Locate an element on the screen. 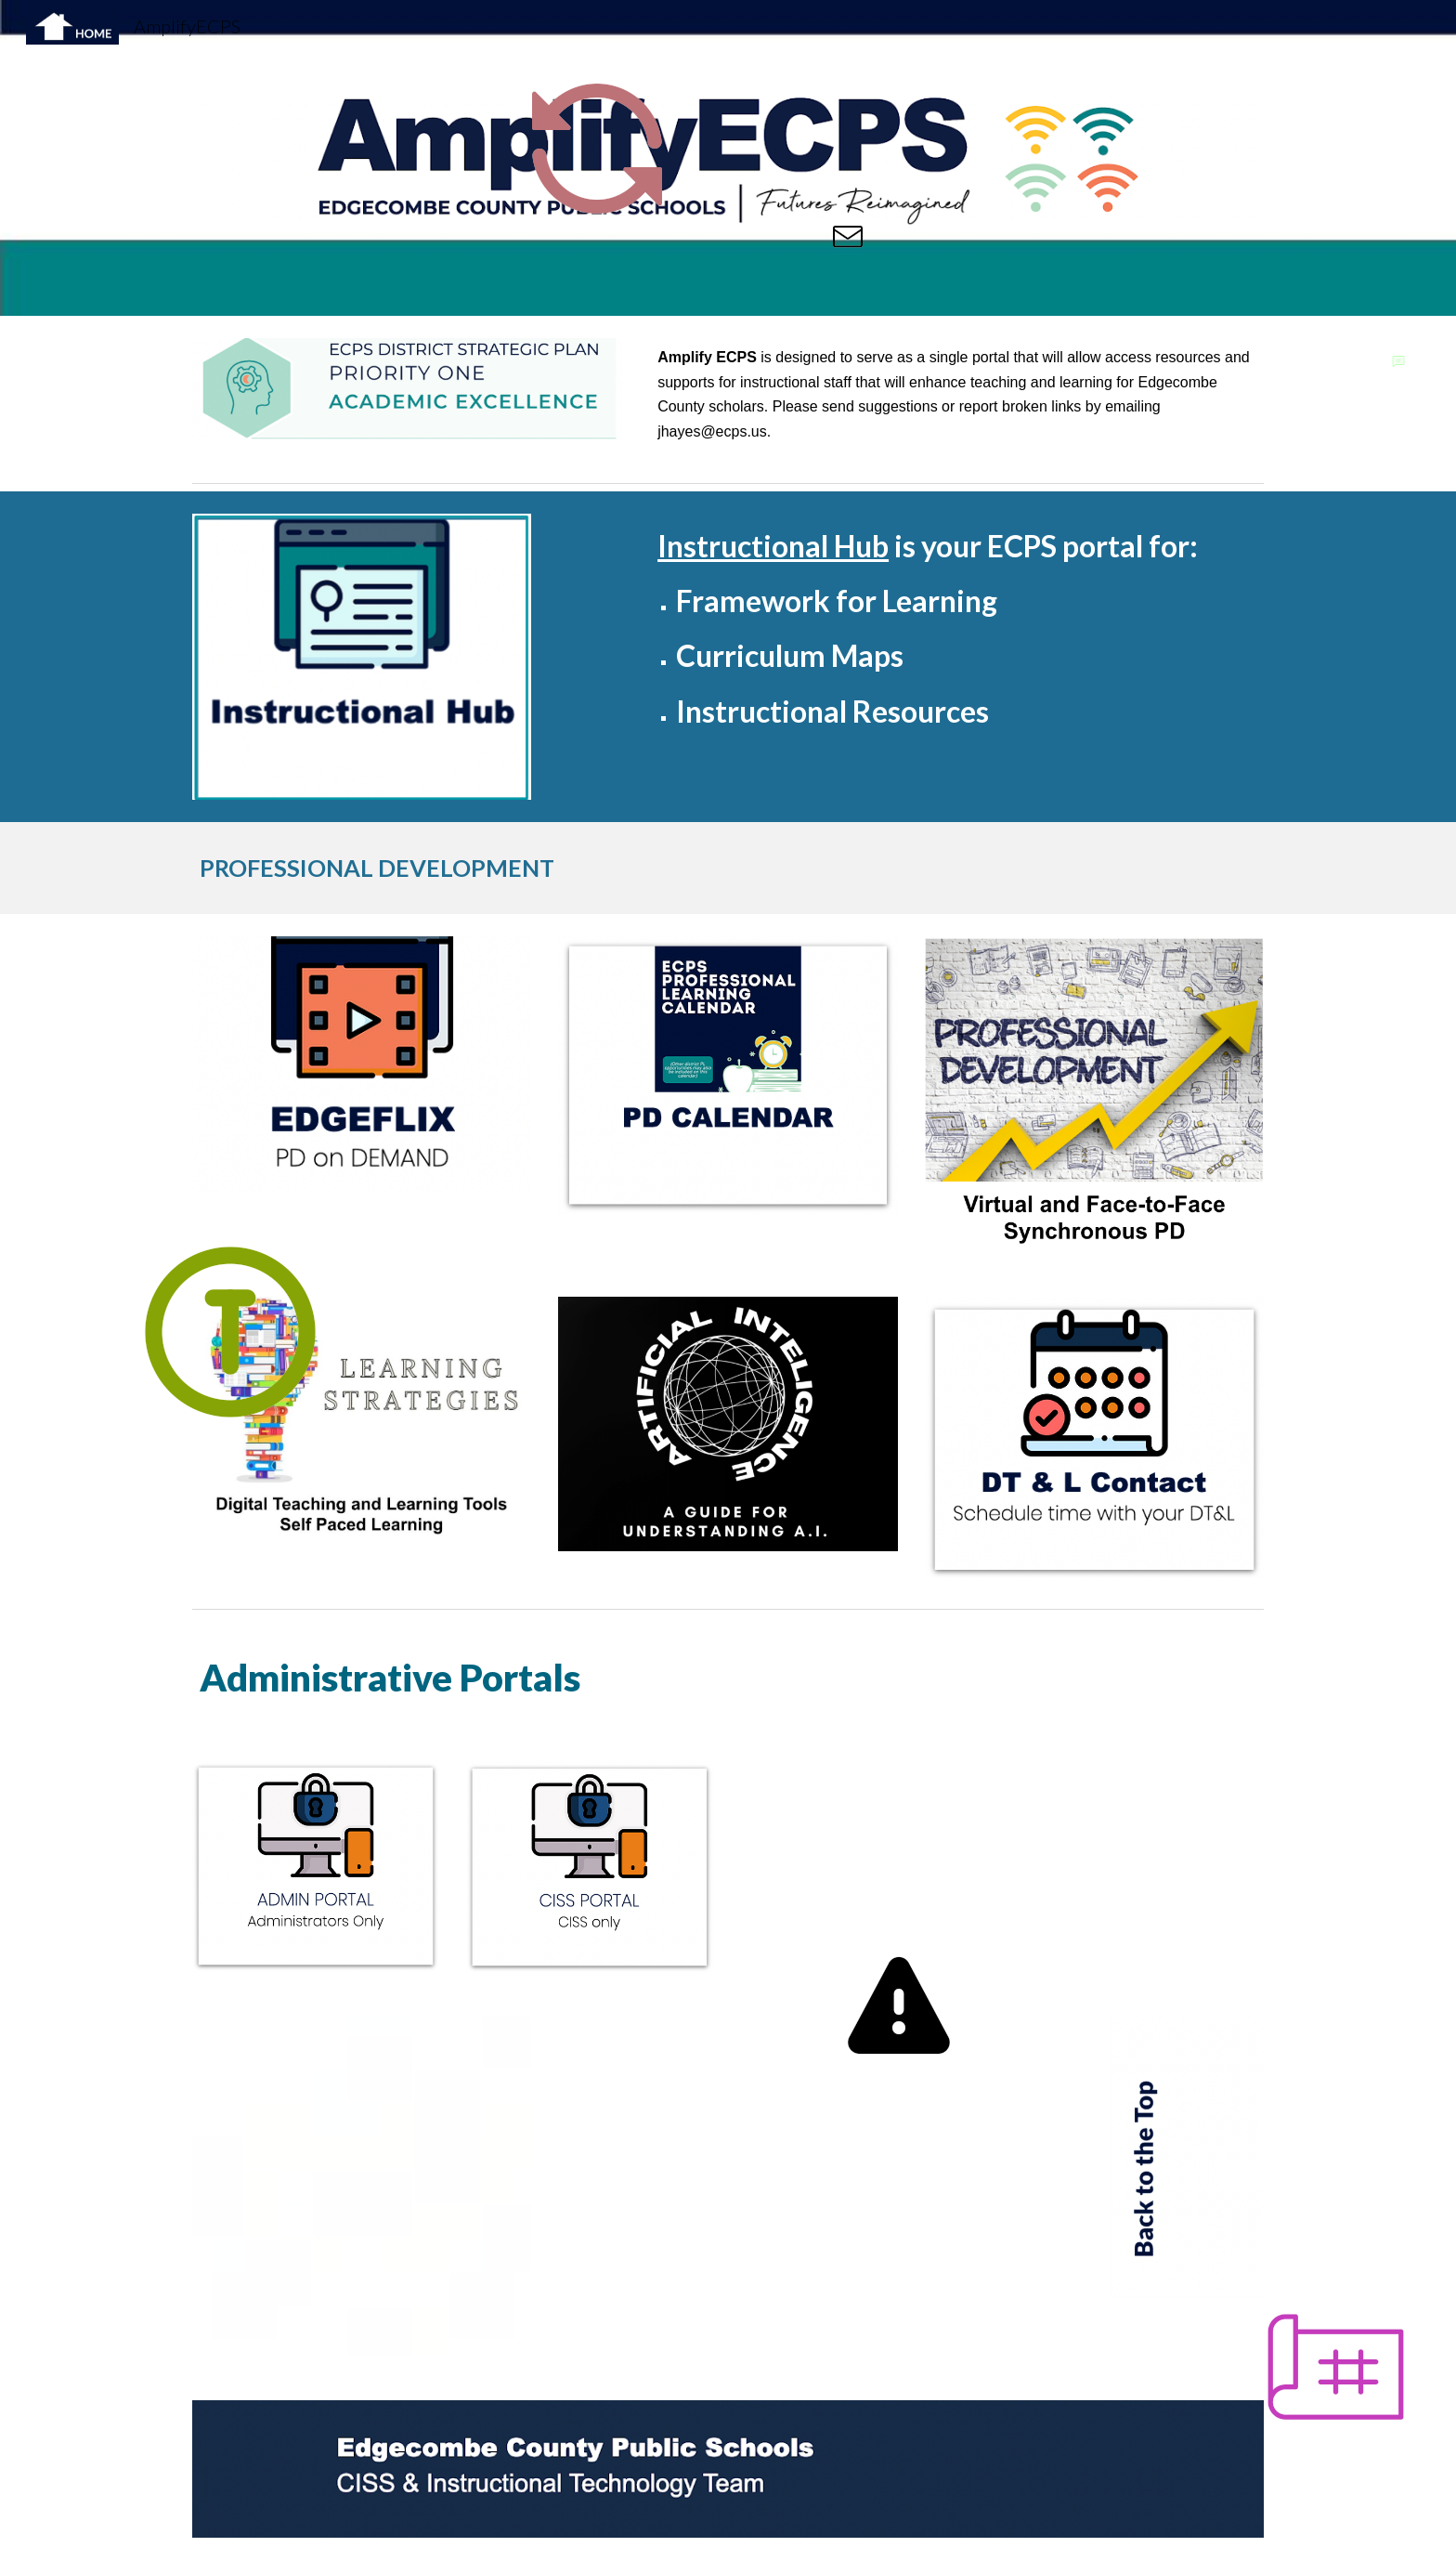 The height and width of the screenshot is (2560, 1456). sync or refresh content is located at coordinates (597, 149).